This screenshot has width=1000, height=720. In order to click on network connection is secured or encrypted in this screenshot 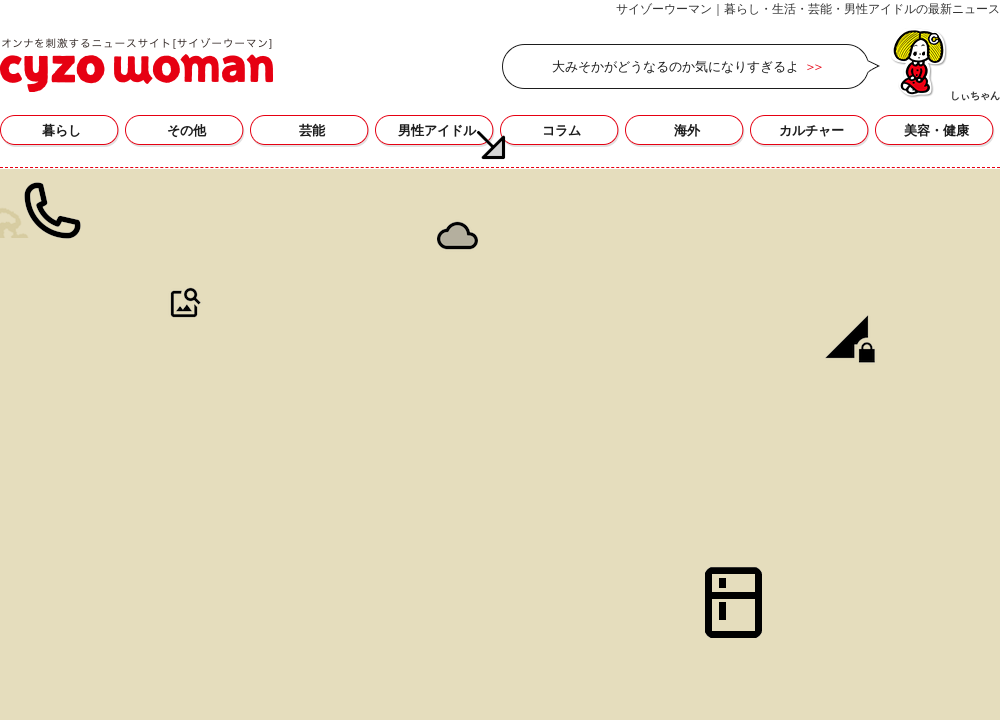, I will do `click(850, 340)`.